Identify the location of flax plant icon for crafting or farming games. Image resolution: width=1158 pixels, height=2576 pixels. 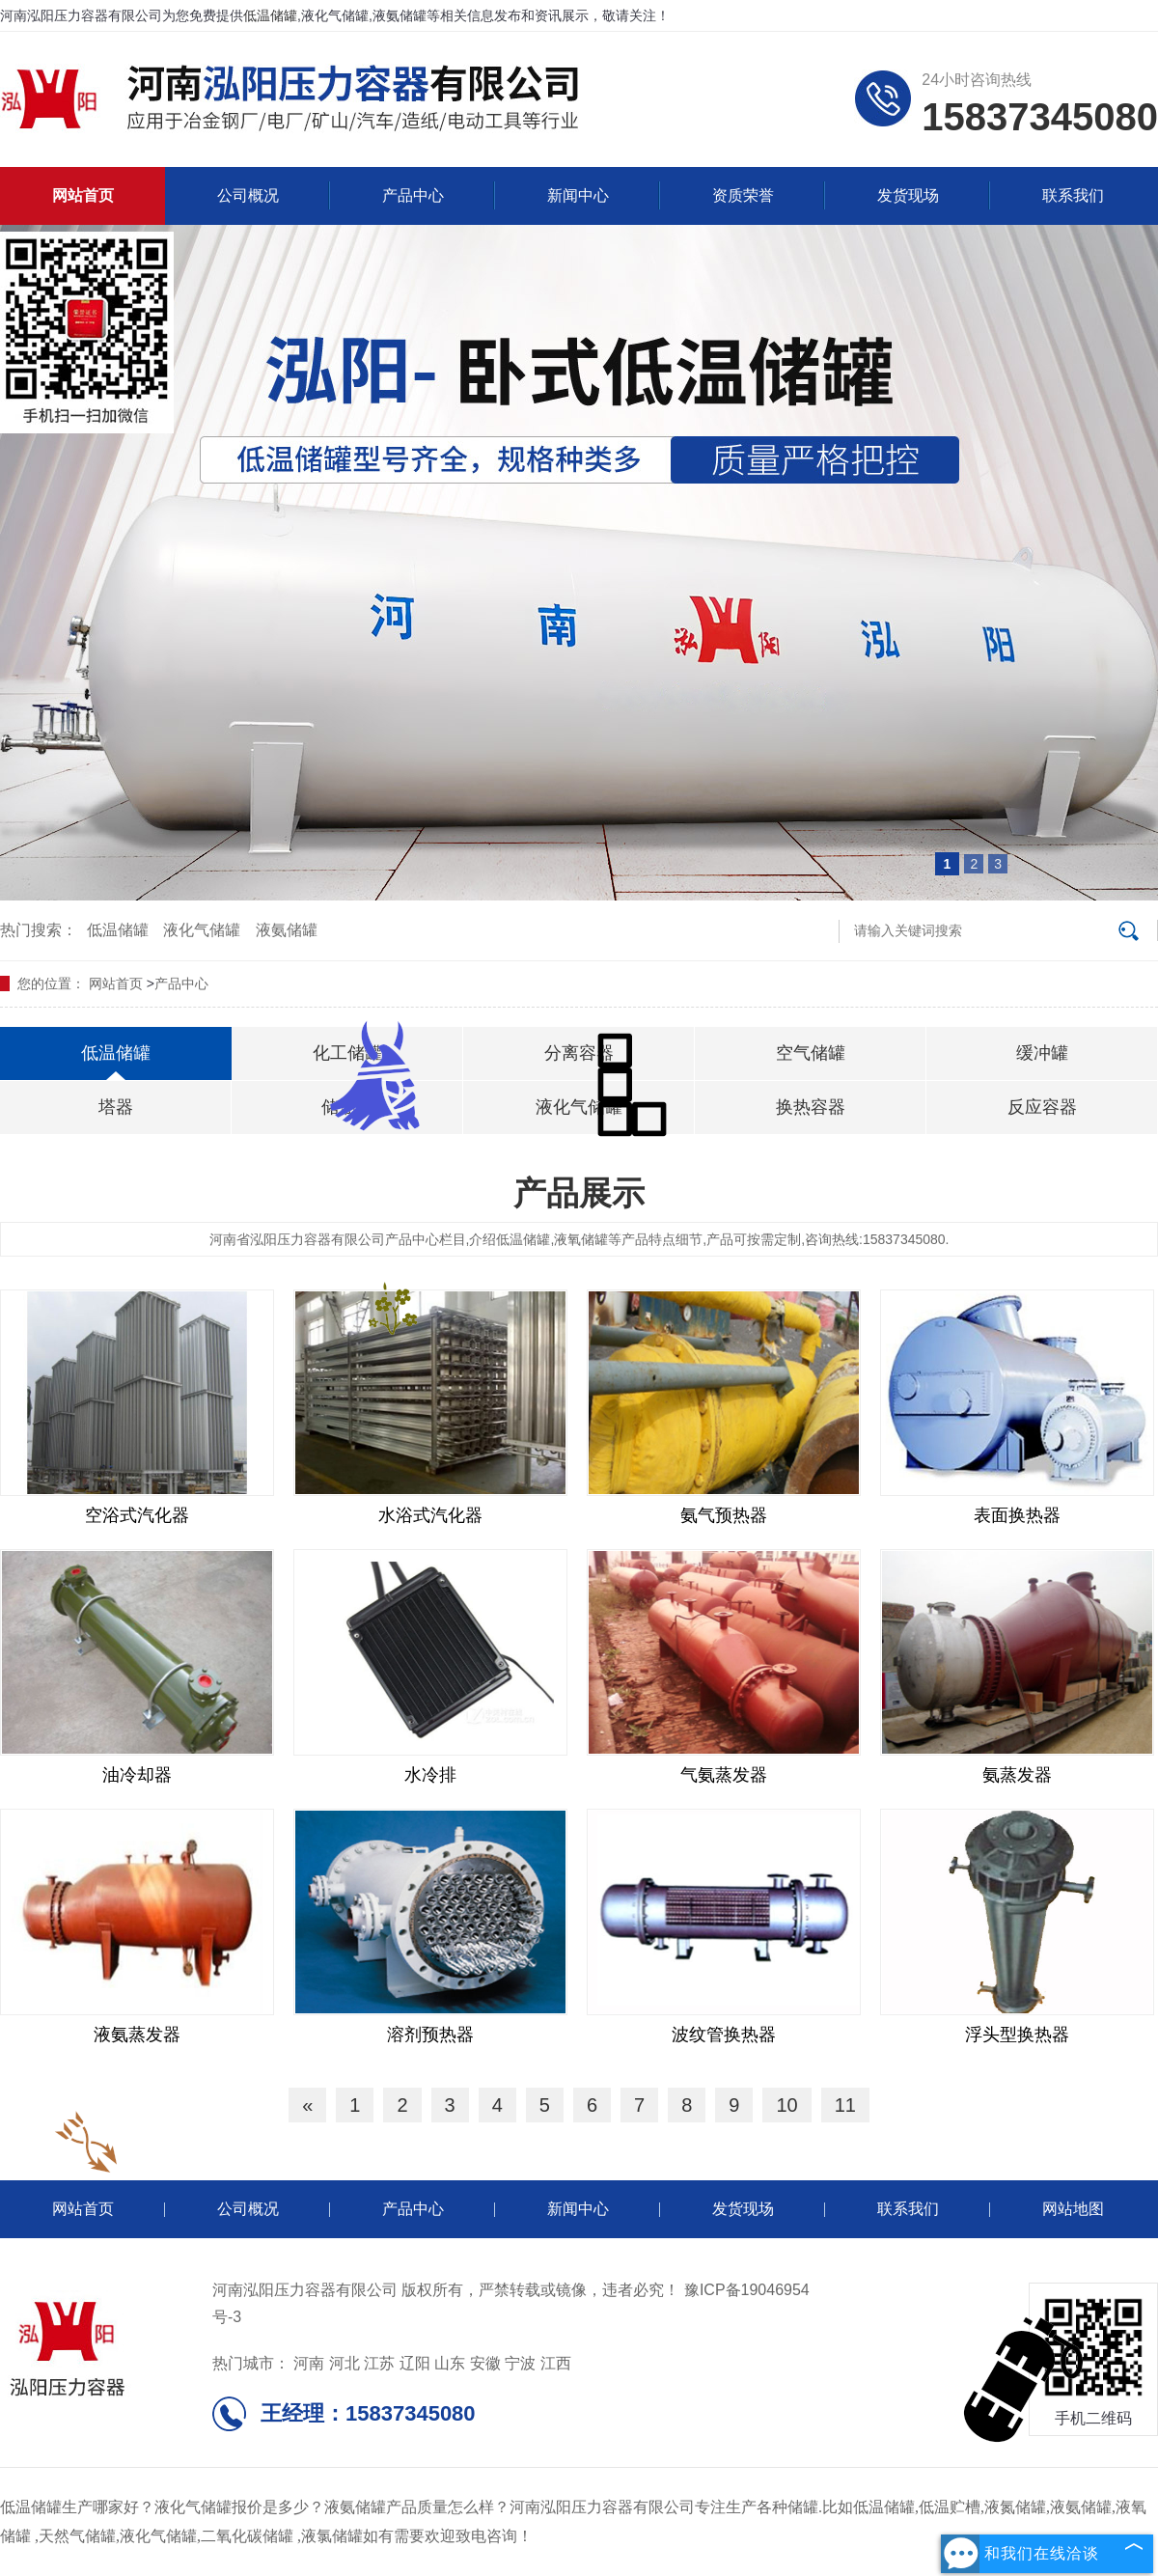
(393, 1308).